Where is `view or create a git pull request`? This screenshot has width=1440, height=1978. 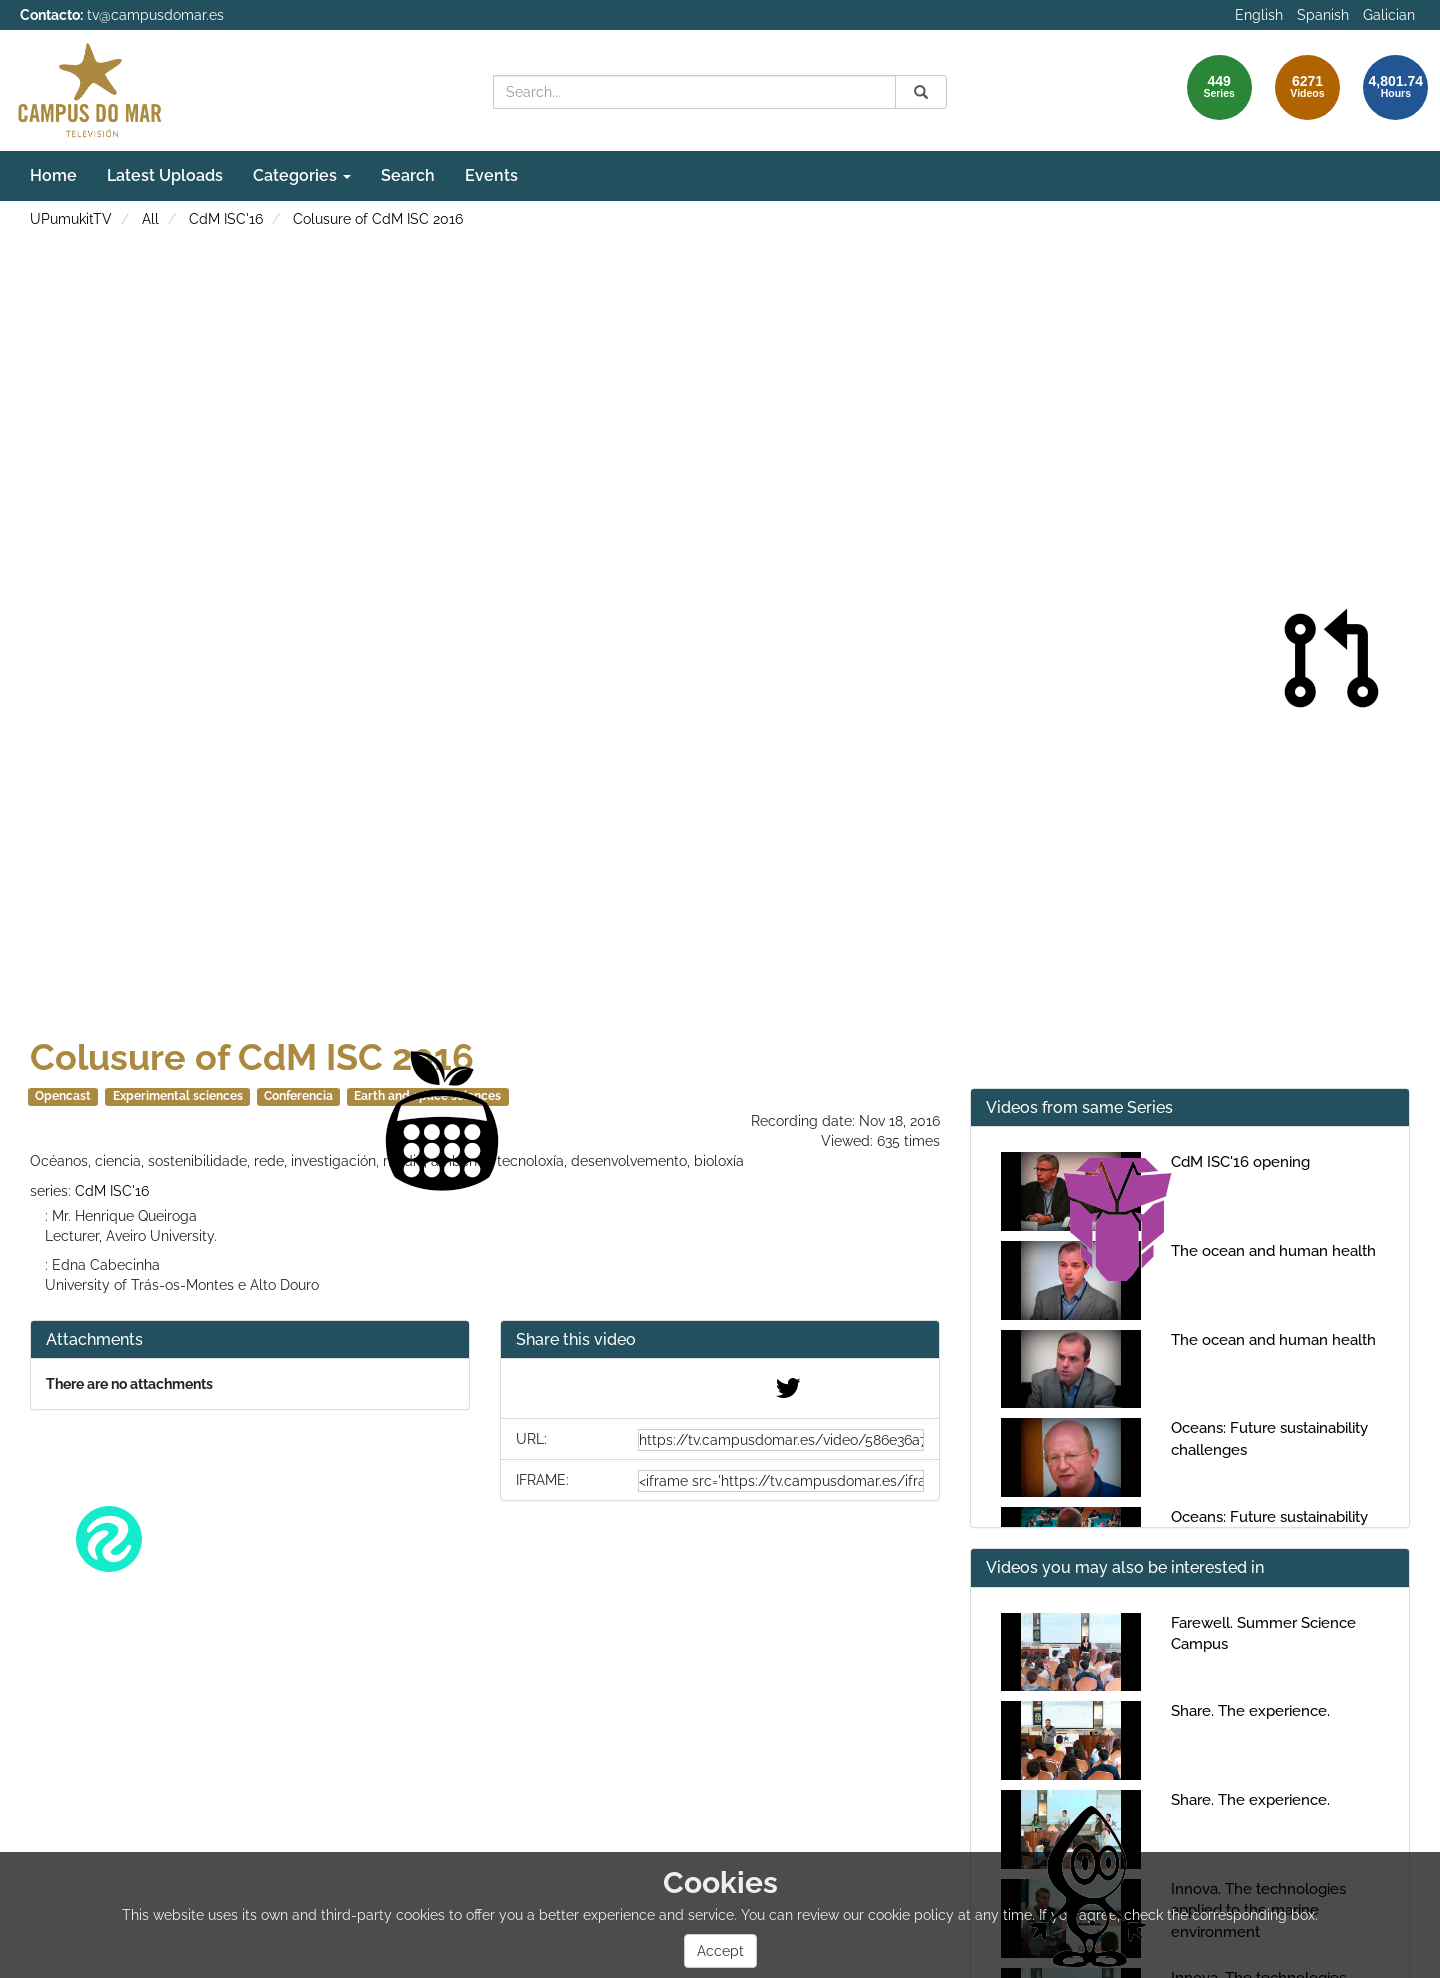
view or create a git pull request is located at coordinates (1331, 660).